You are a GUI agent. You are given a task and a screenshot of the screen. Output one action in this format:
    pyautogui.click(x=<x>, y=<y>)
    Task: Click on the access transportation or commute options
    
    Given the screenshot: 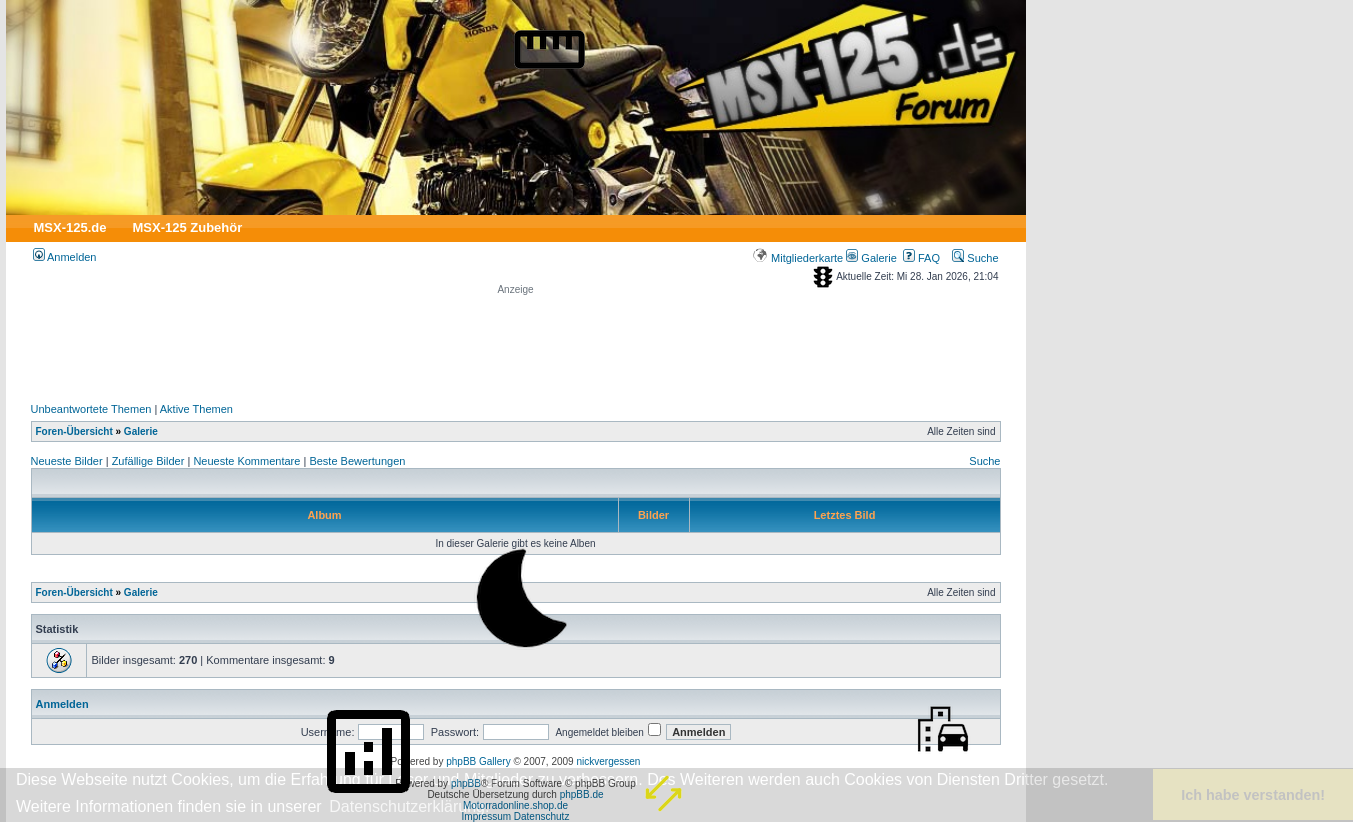 What is the action you would take?
    pyautogui.click(x=943, y=729)
    